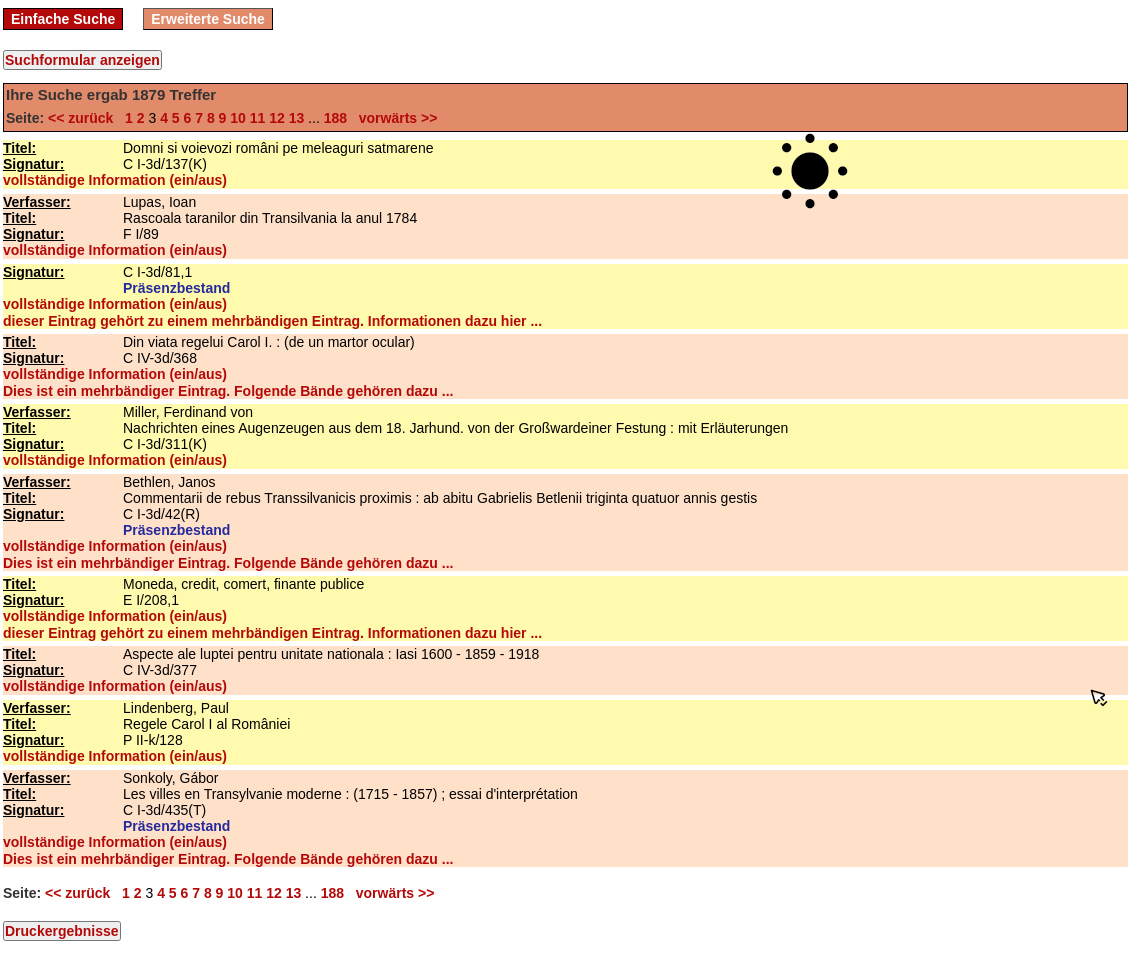  What do you see at coordinates (810, 171) in the screenshot?
I see `decrease screen brightness` at bounding box center [810, 171].